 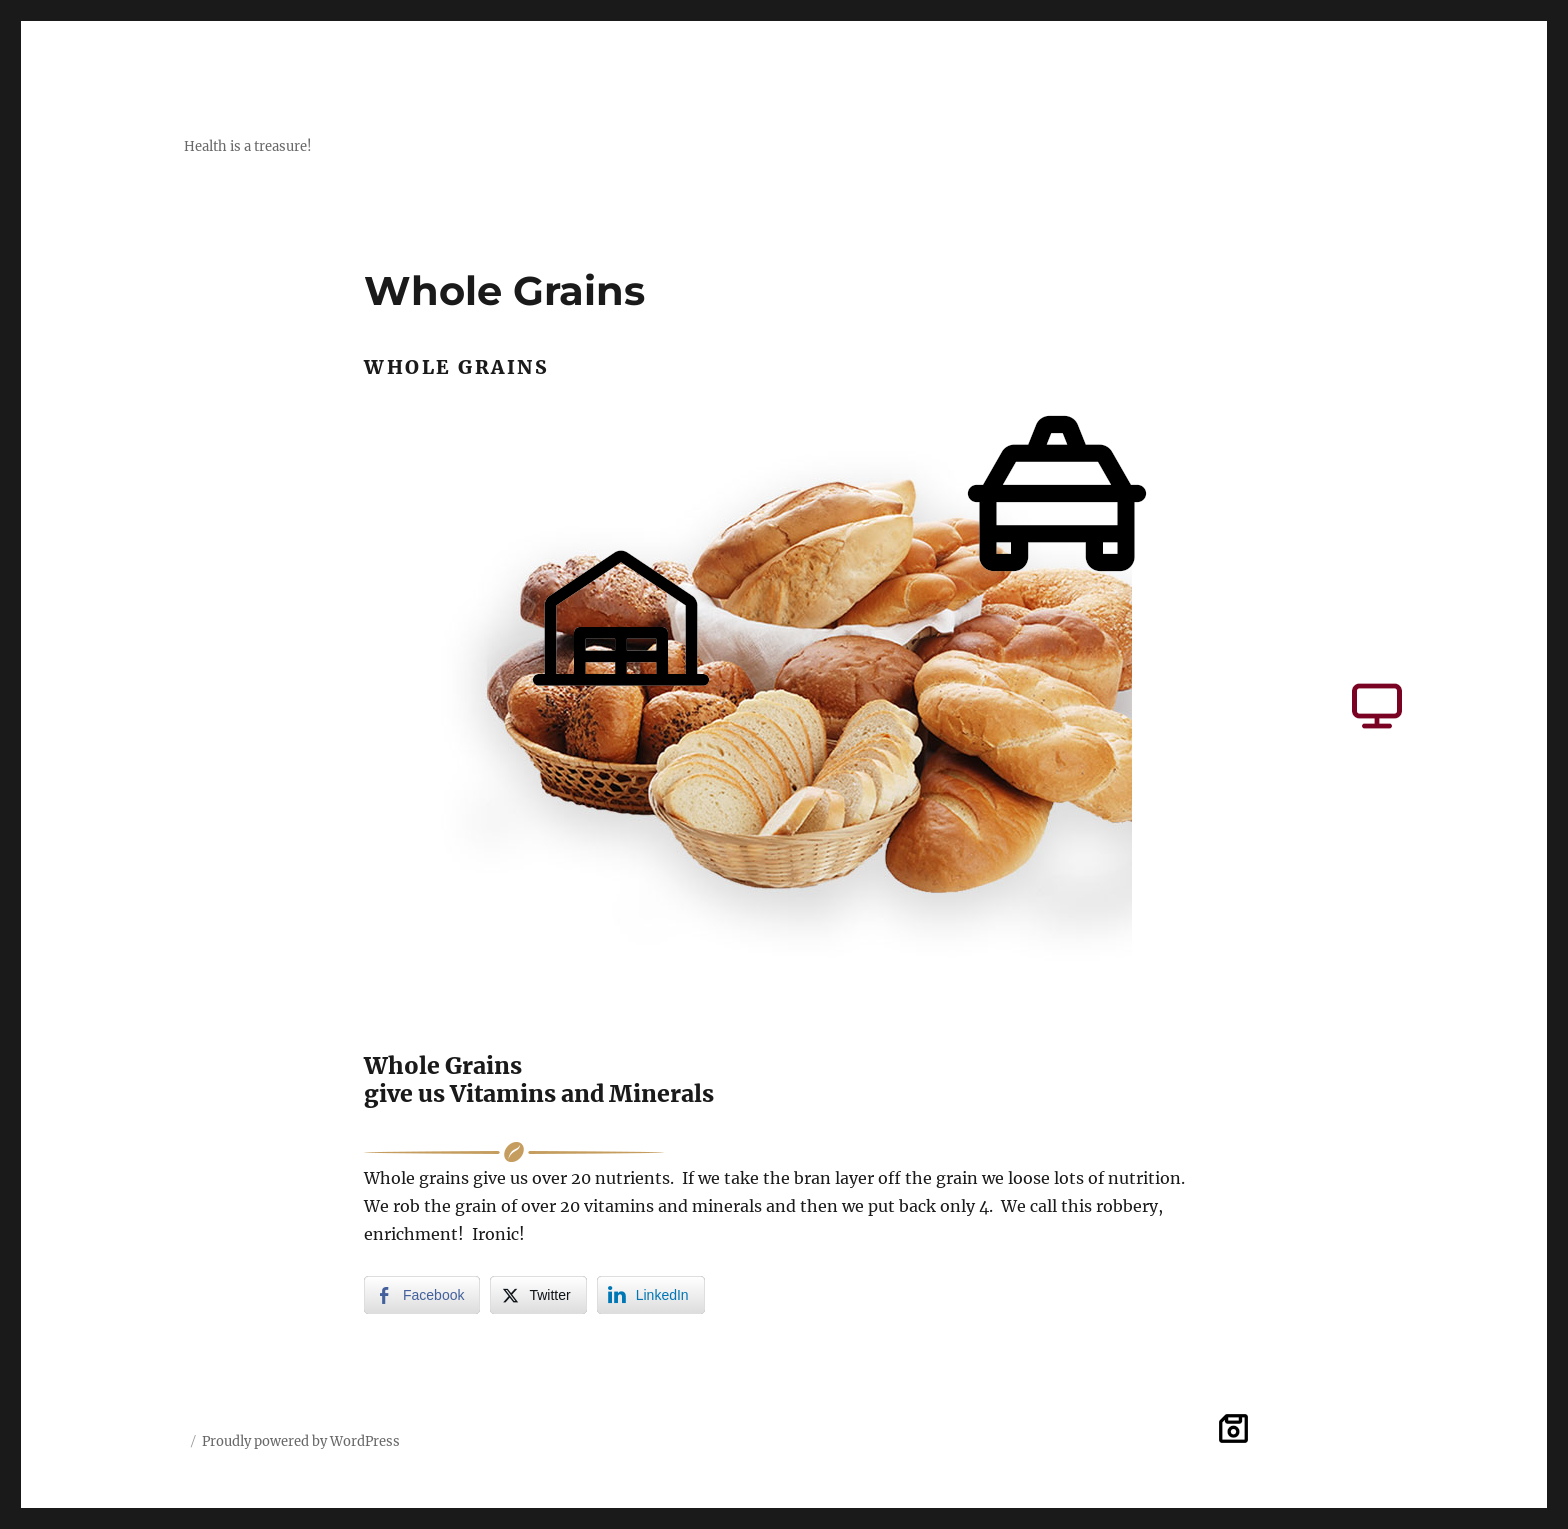 What do you see at coordinates (1377, 706) in the screenshot?
I see `access display settings` at bounding box center [1377, 706].